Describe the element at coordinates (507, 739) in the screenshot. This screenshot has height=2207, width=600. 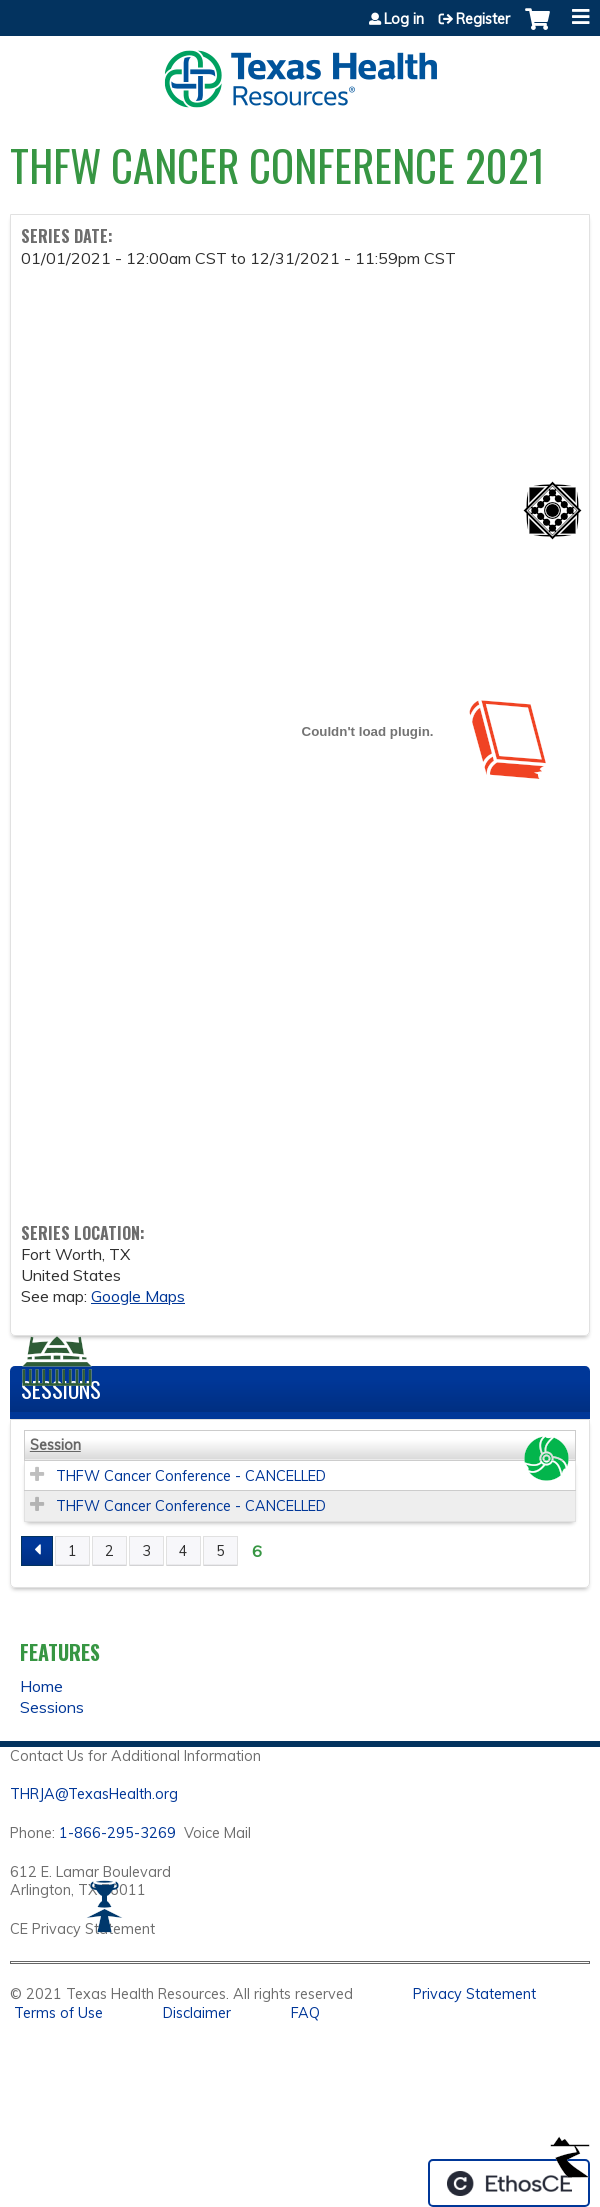
I see `access your library or reading list` at that location.